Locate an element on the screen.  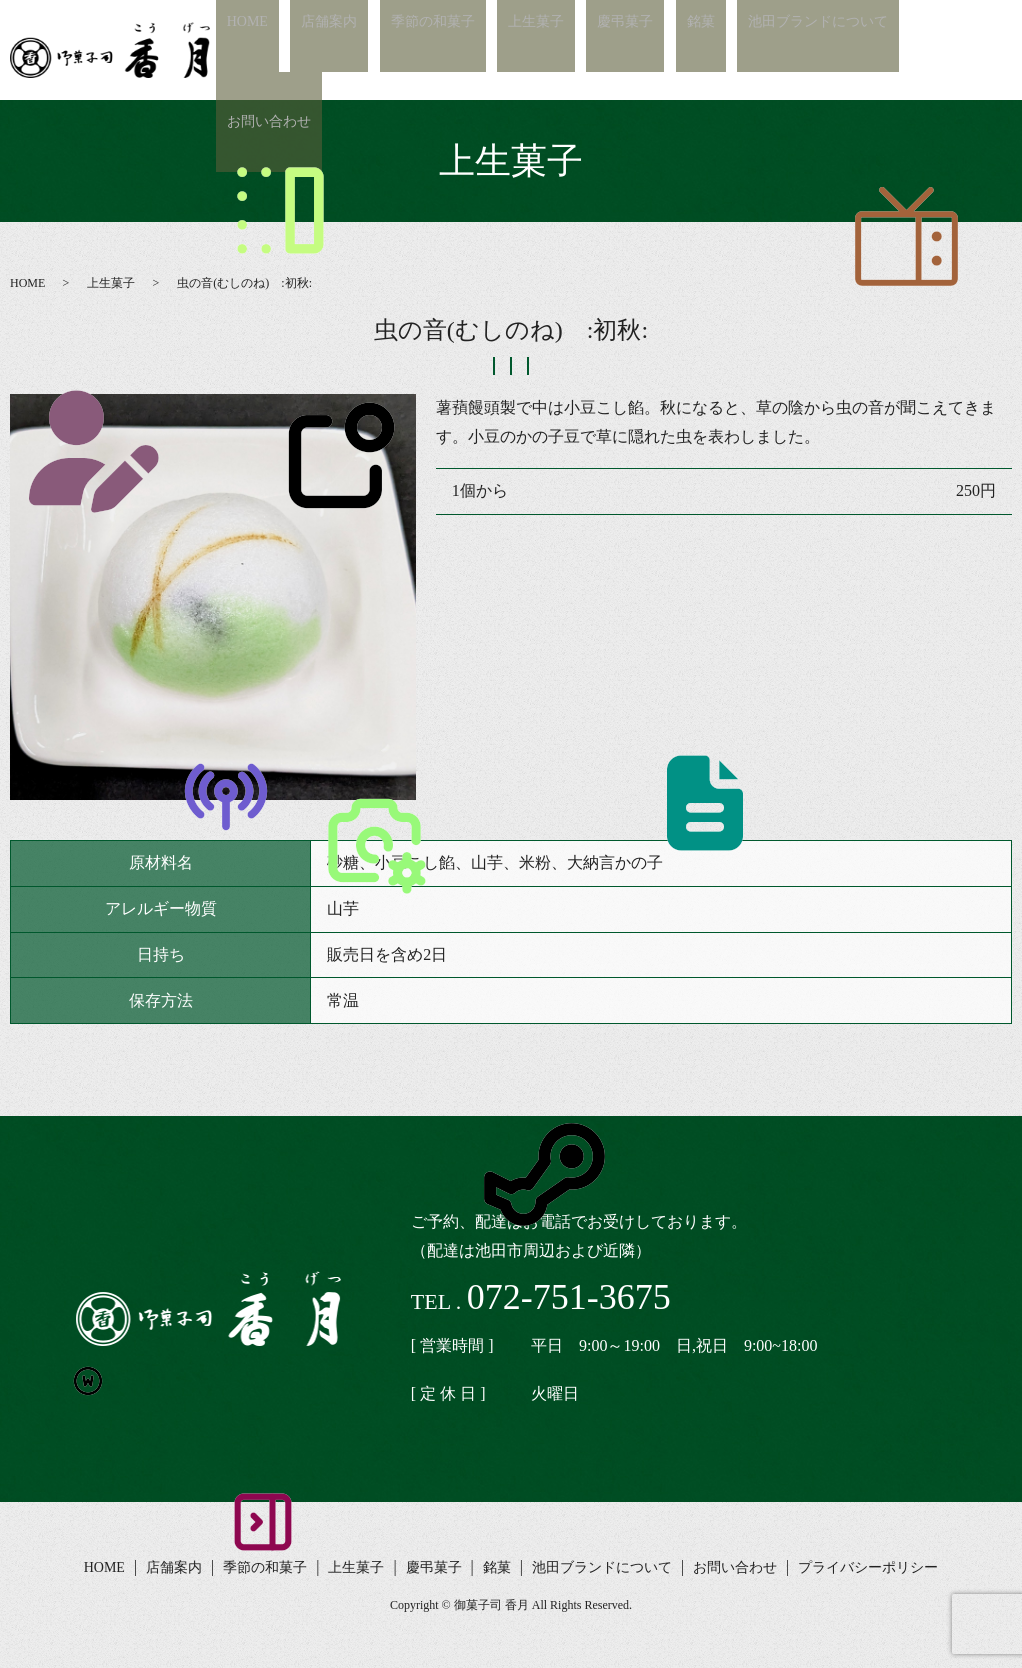
open Steam gaming platform is located at coordinates (544, 1171).